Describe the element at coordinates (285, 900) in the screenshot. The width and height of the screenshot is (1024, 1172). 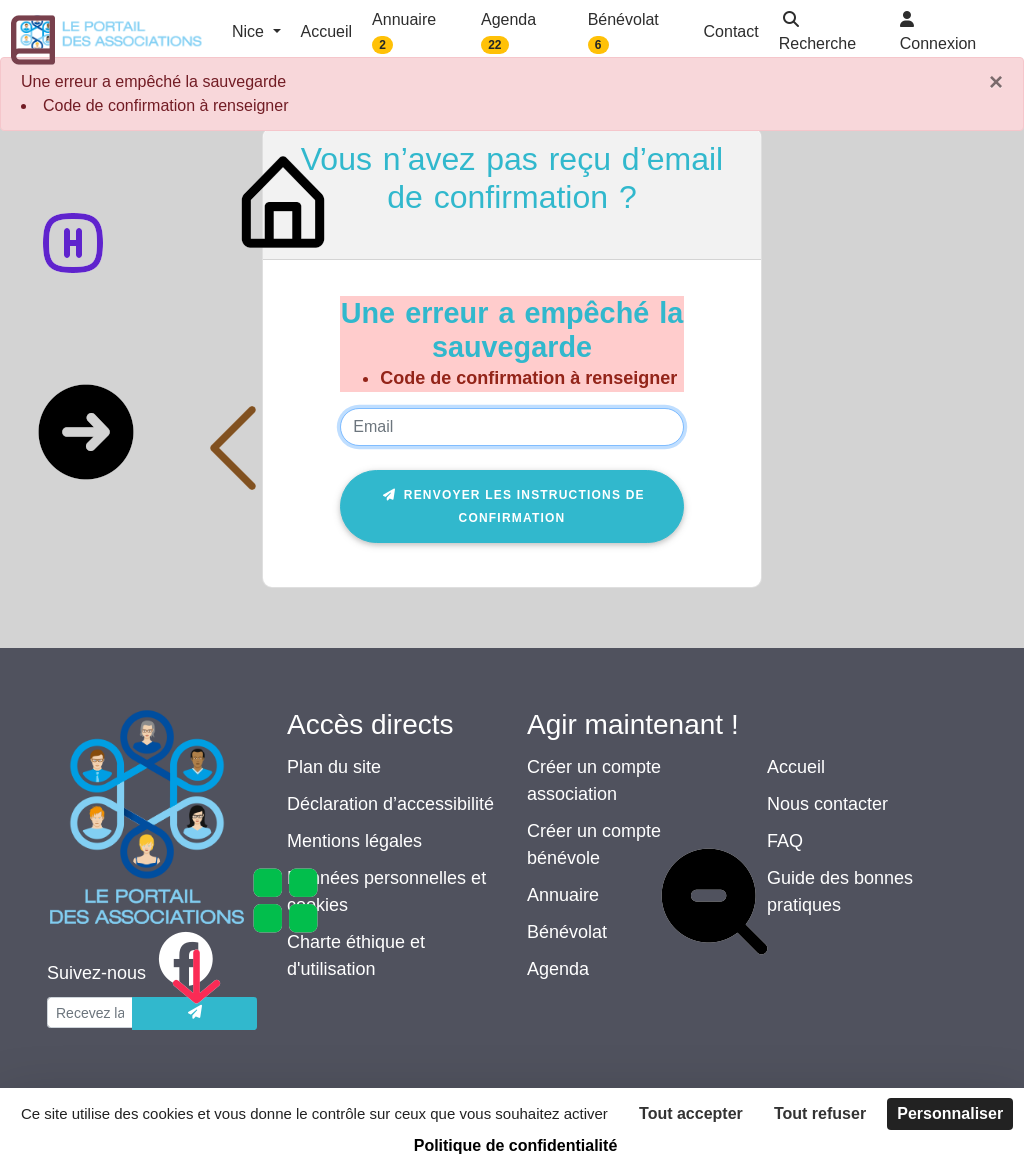
I see `view items in grid layout` at that location.